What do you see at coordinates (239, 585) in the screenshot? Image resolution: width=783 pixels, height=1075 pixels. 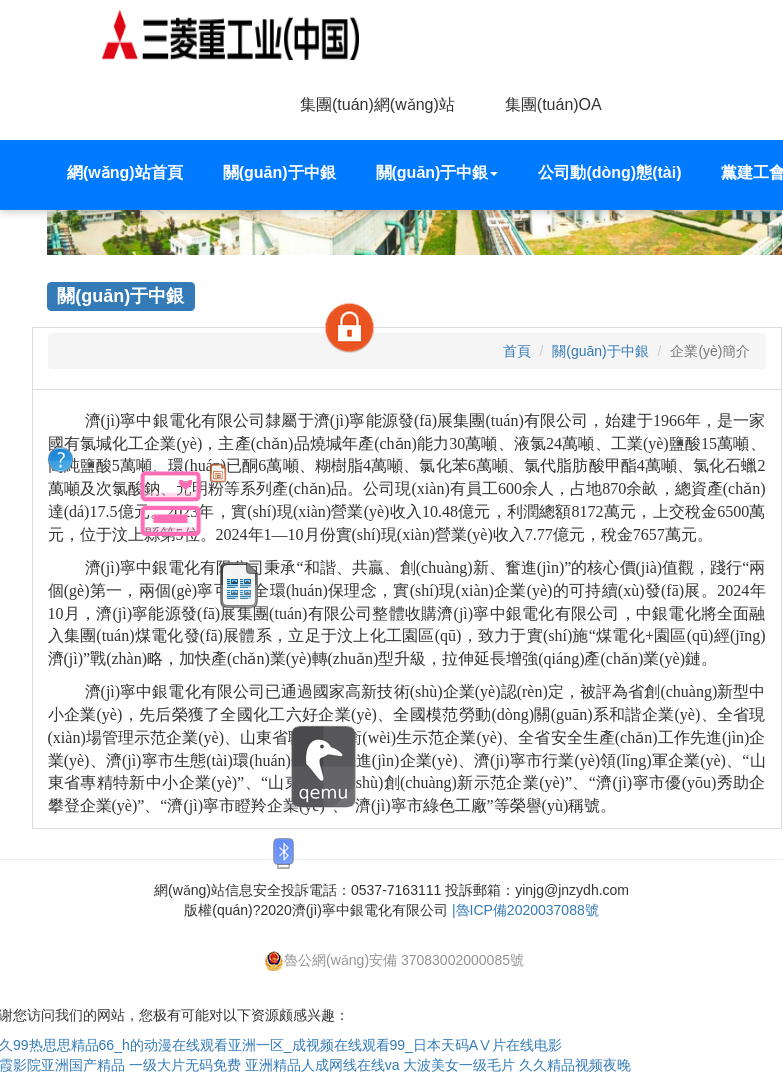 I see `libreoffice master document file type` at bounding box center [239, 585].